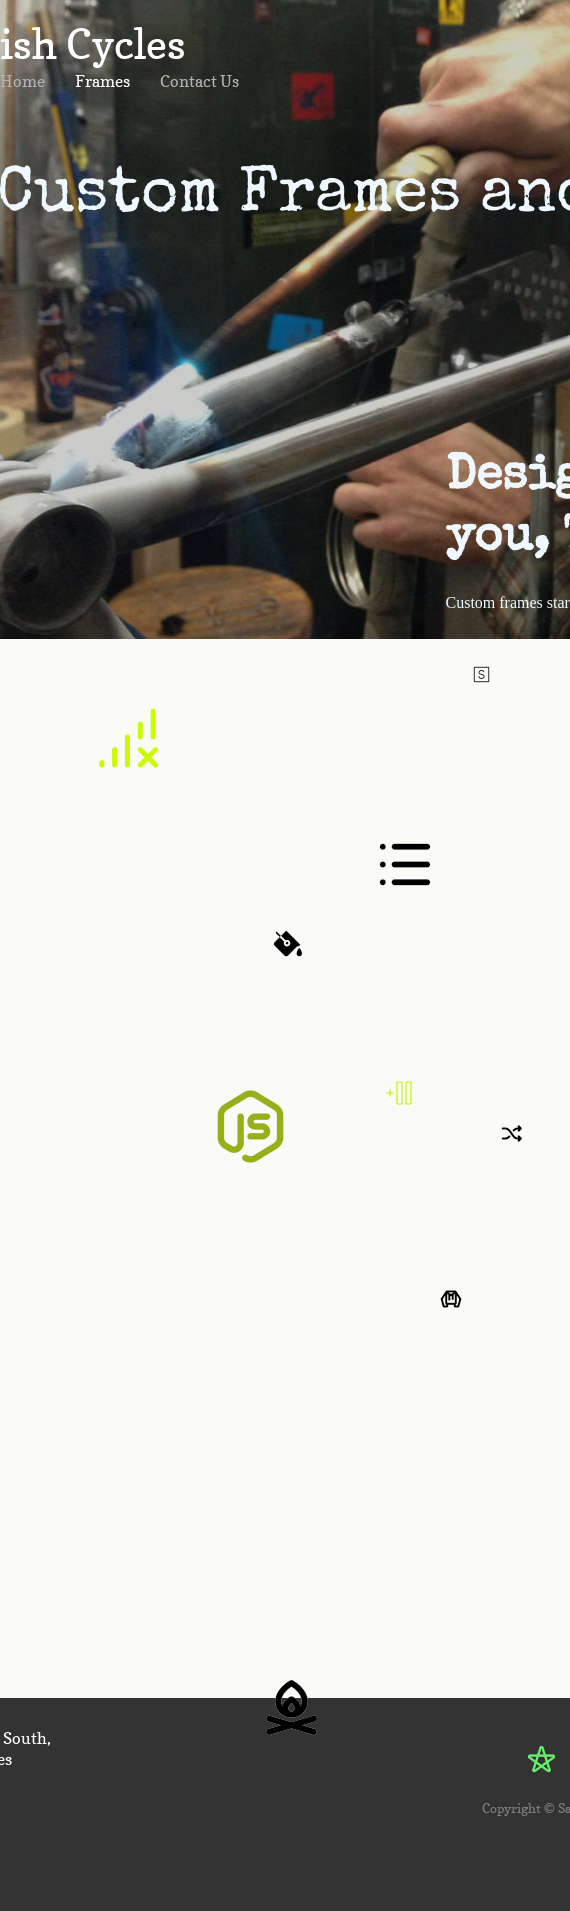 This screenshot has width=570, height=1911. Describe the element at coordinates (291, 1707) in the screenshot. I see `access camping or outdoor activity features` at that location.